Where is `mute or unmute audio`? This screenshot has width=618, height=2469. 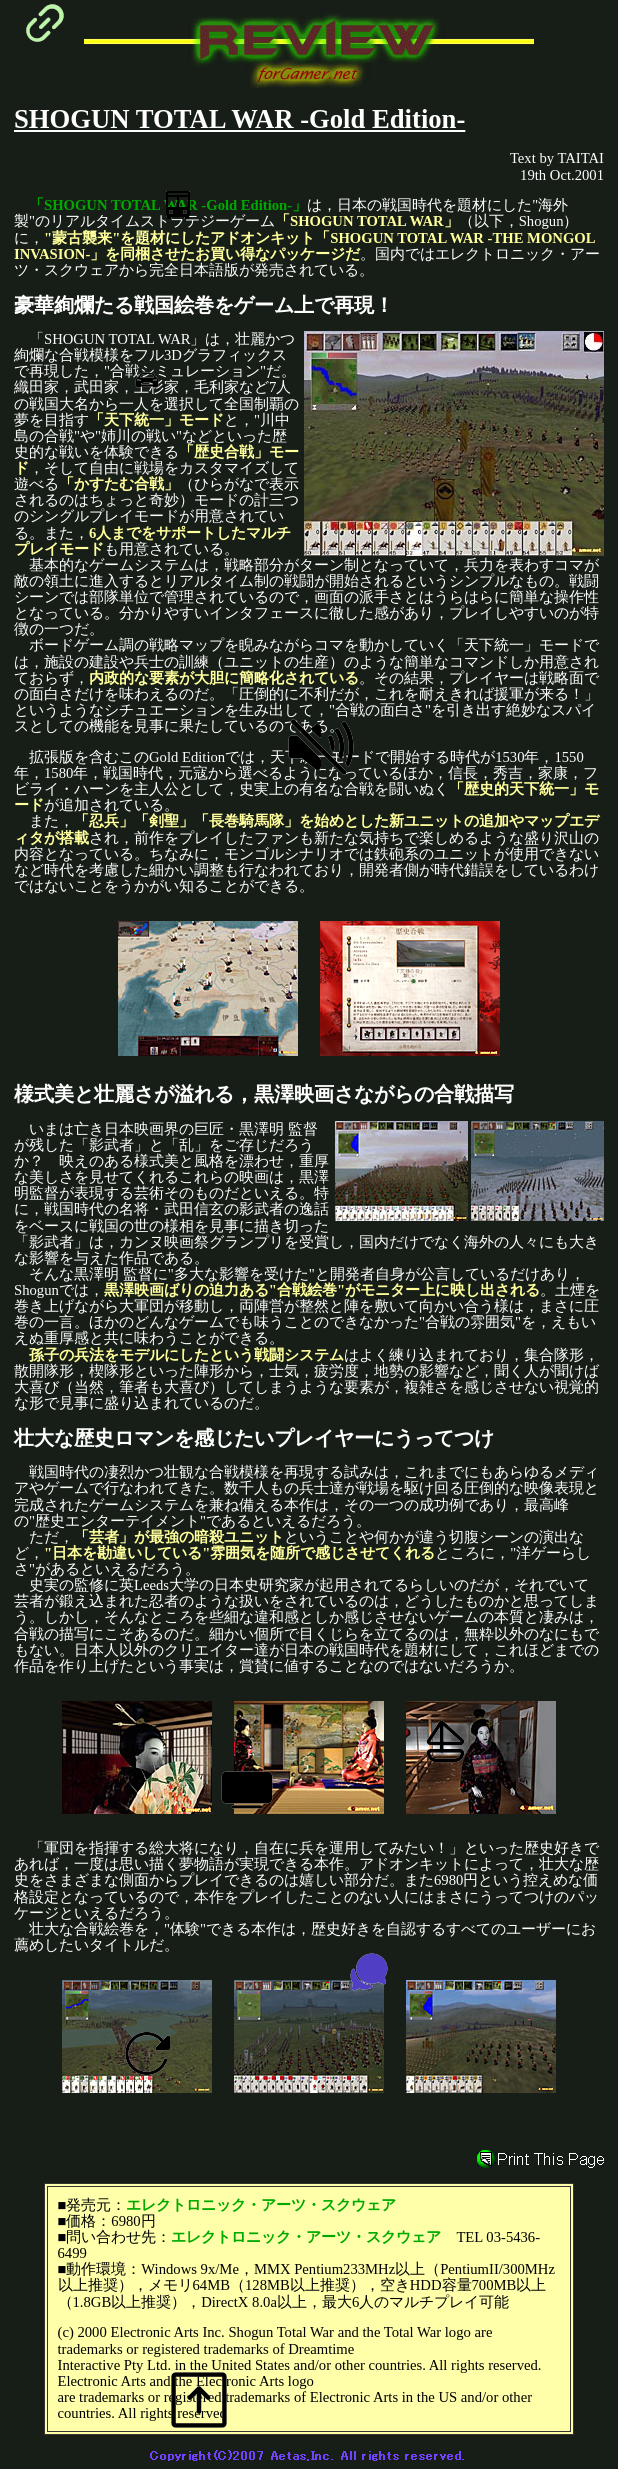 mute or unmute audio is located at coordinates (321, 747).